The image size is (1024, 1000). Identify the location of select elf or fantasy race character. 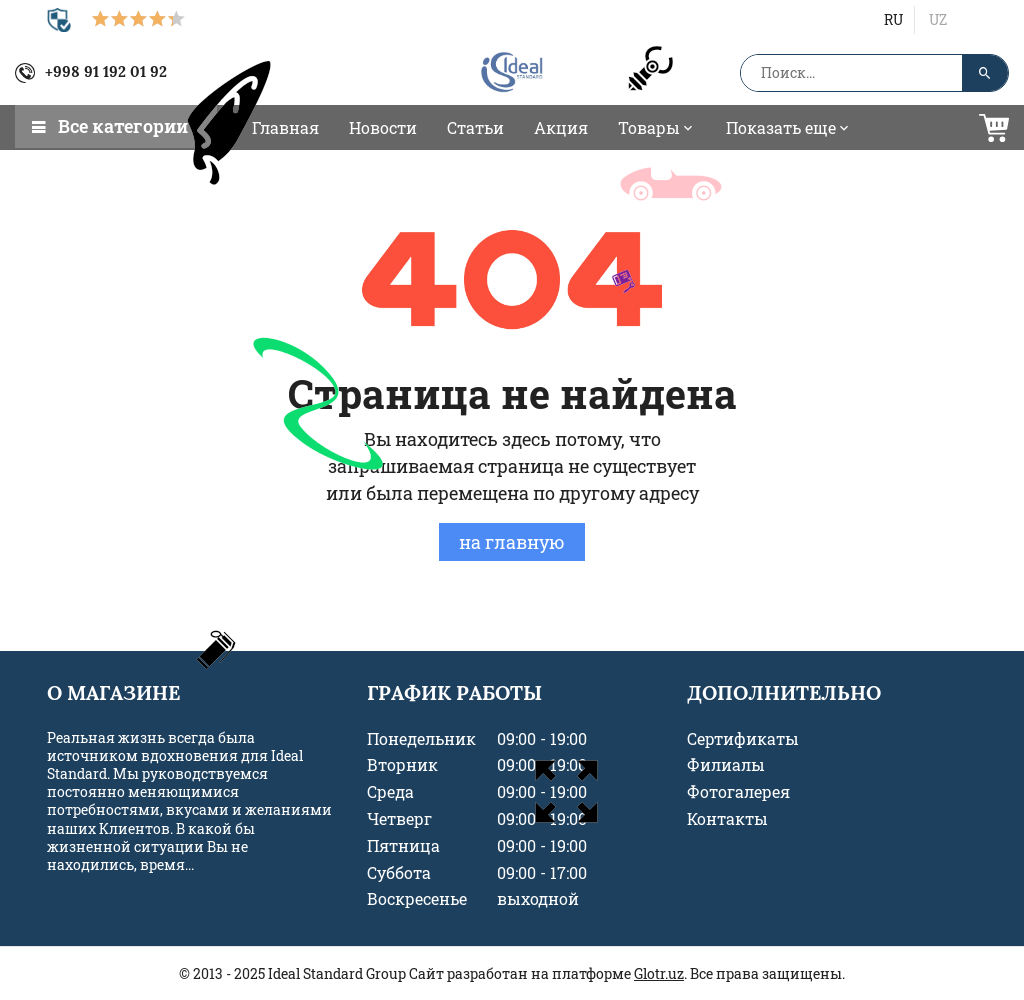
(229, 123).